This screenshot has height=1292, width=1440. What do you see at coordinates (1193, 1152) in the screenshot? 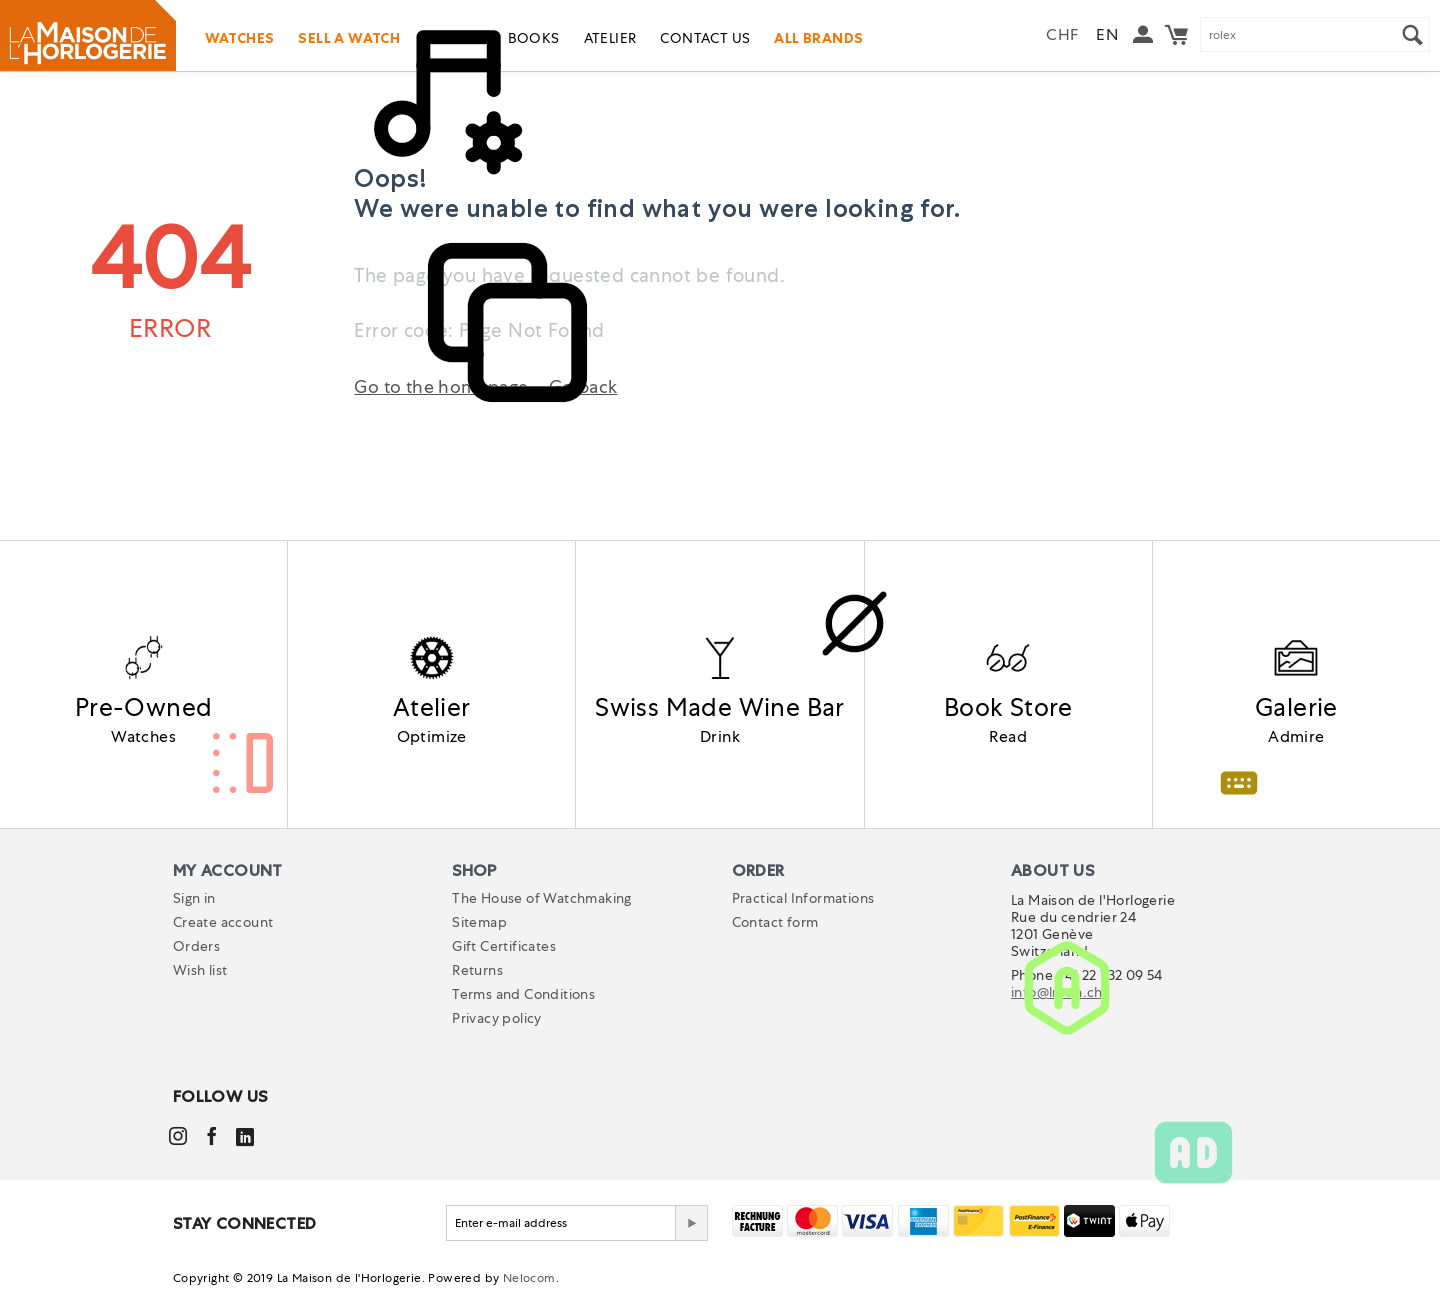
I see `indicates sponsored or advertisement content` at bounding box center [1193, 1152].